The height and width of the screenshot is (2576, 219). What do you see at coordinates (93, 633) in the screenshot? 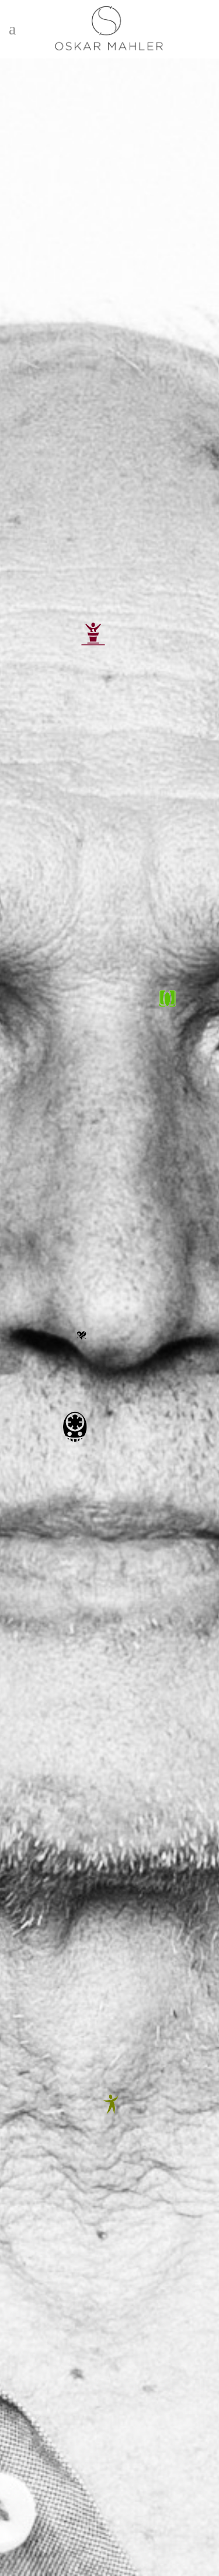
I see `access public speaking or presentation mode` at bounding box center [93, 633].